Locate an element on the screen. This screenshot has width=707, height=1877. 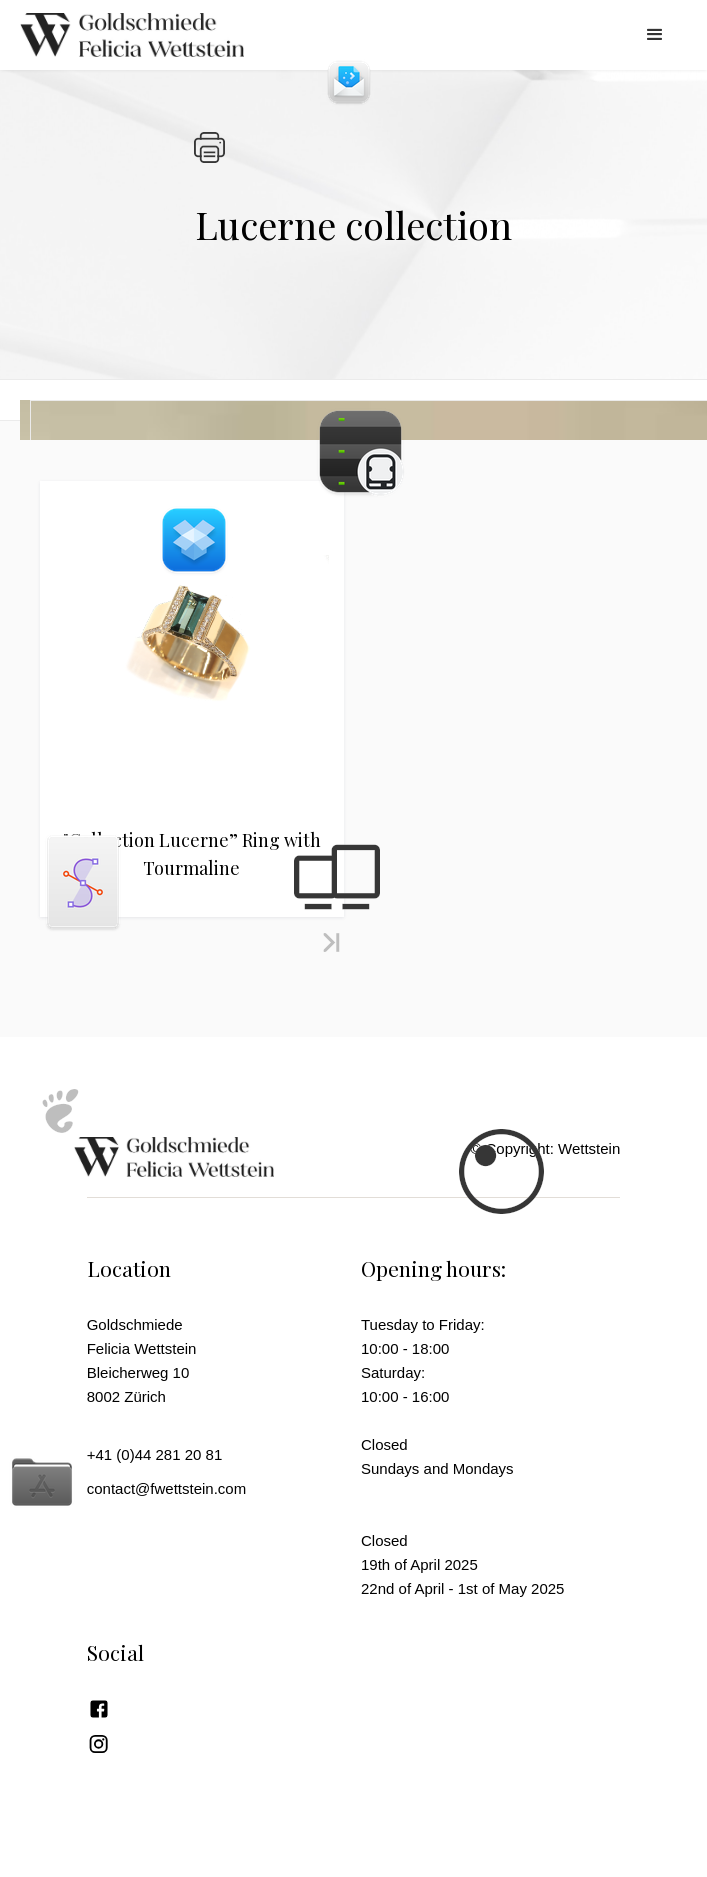
print the current document is located at coordinates (209, 147).